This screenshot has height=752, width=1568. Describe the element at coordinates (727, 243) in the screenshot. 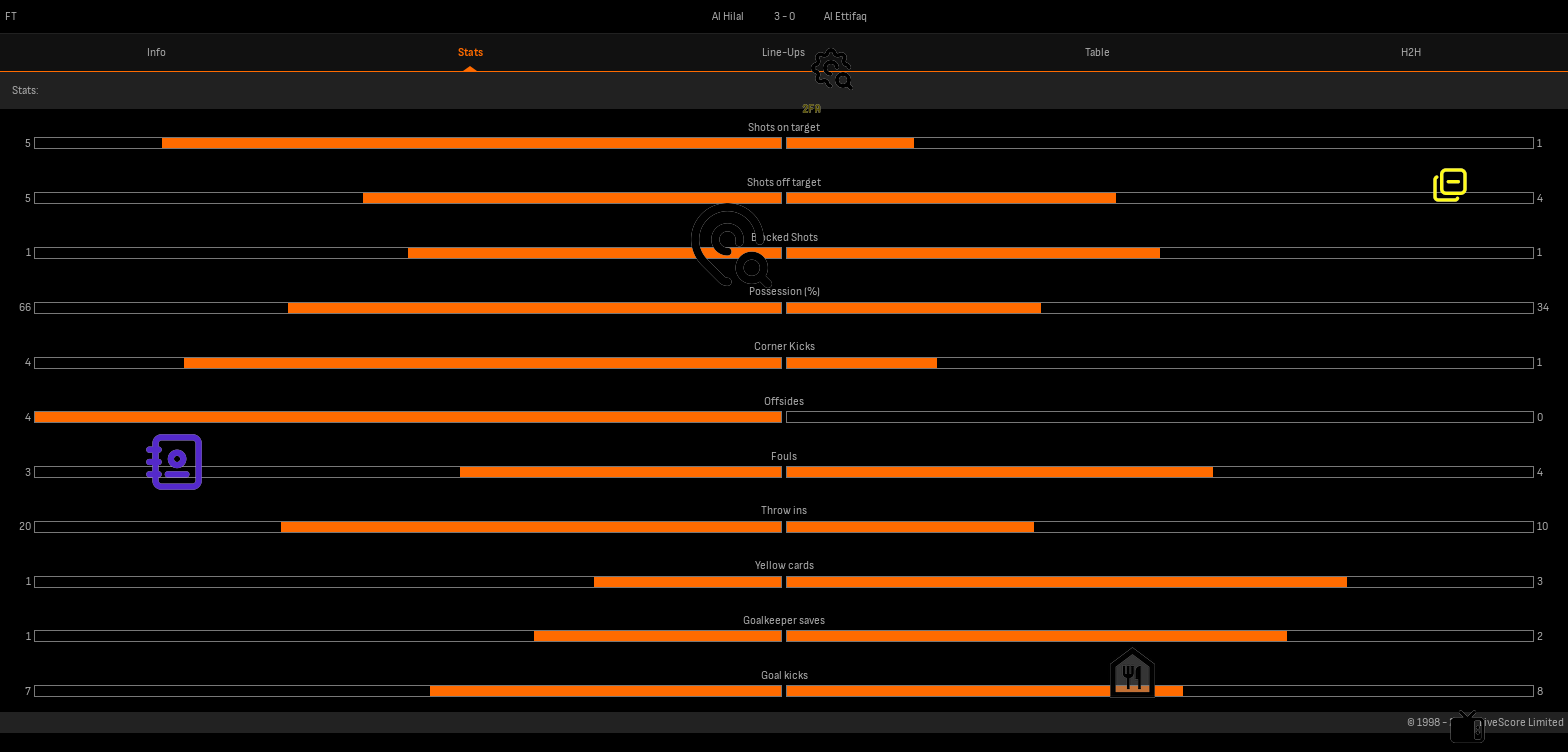

I see `search for a location on the map` at that location.